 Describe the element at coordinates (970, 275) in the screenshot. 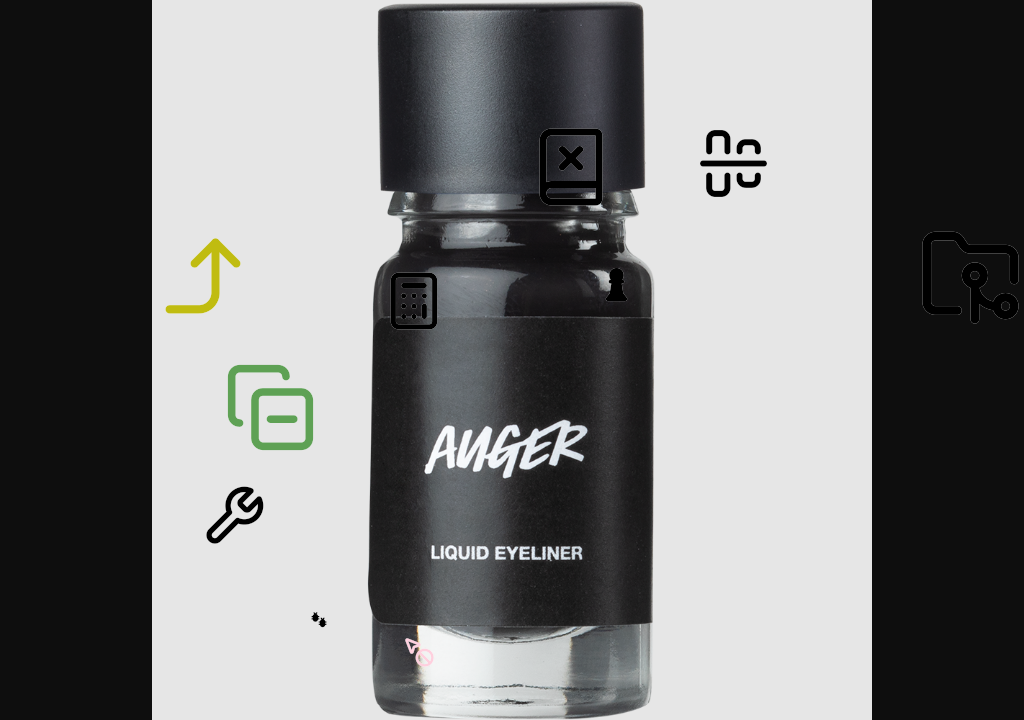

I see `open git repository folder` at that location.